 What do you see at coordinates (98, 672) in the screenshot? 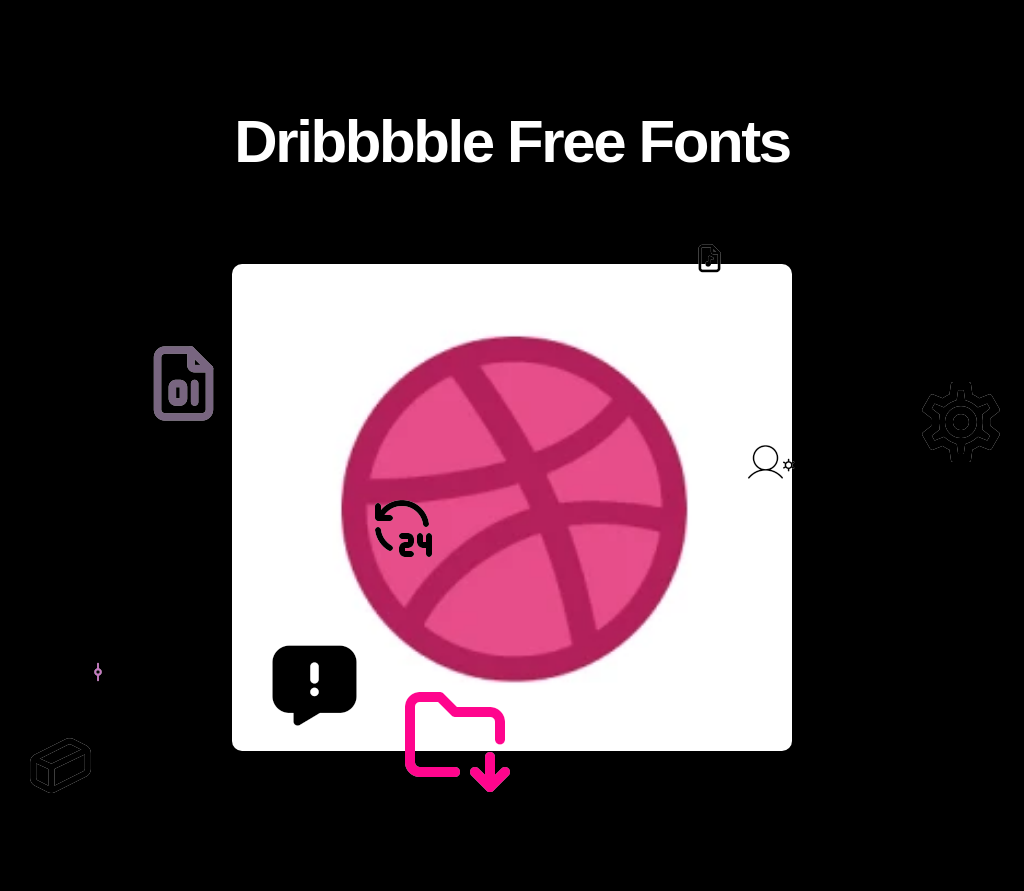
I see `view commit history in version control` at bounding box center [98, 672].